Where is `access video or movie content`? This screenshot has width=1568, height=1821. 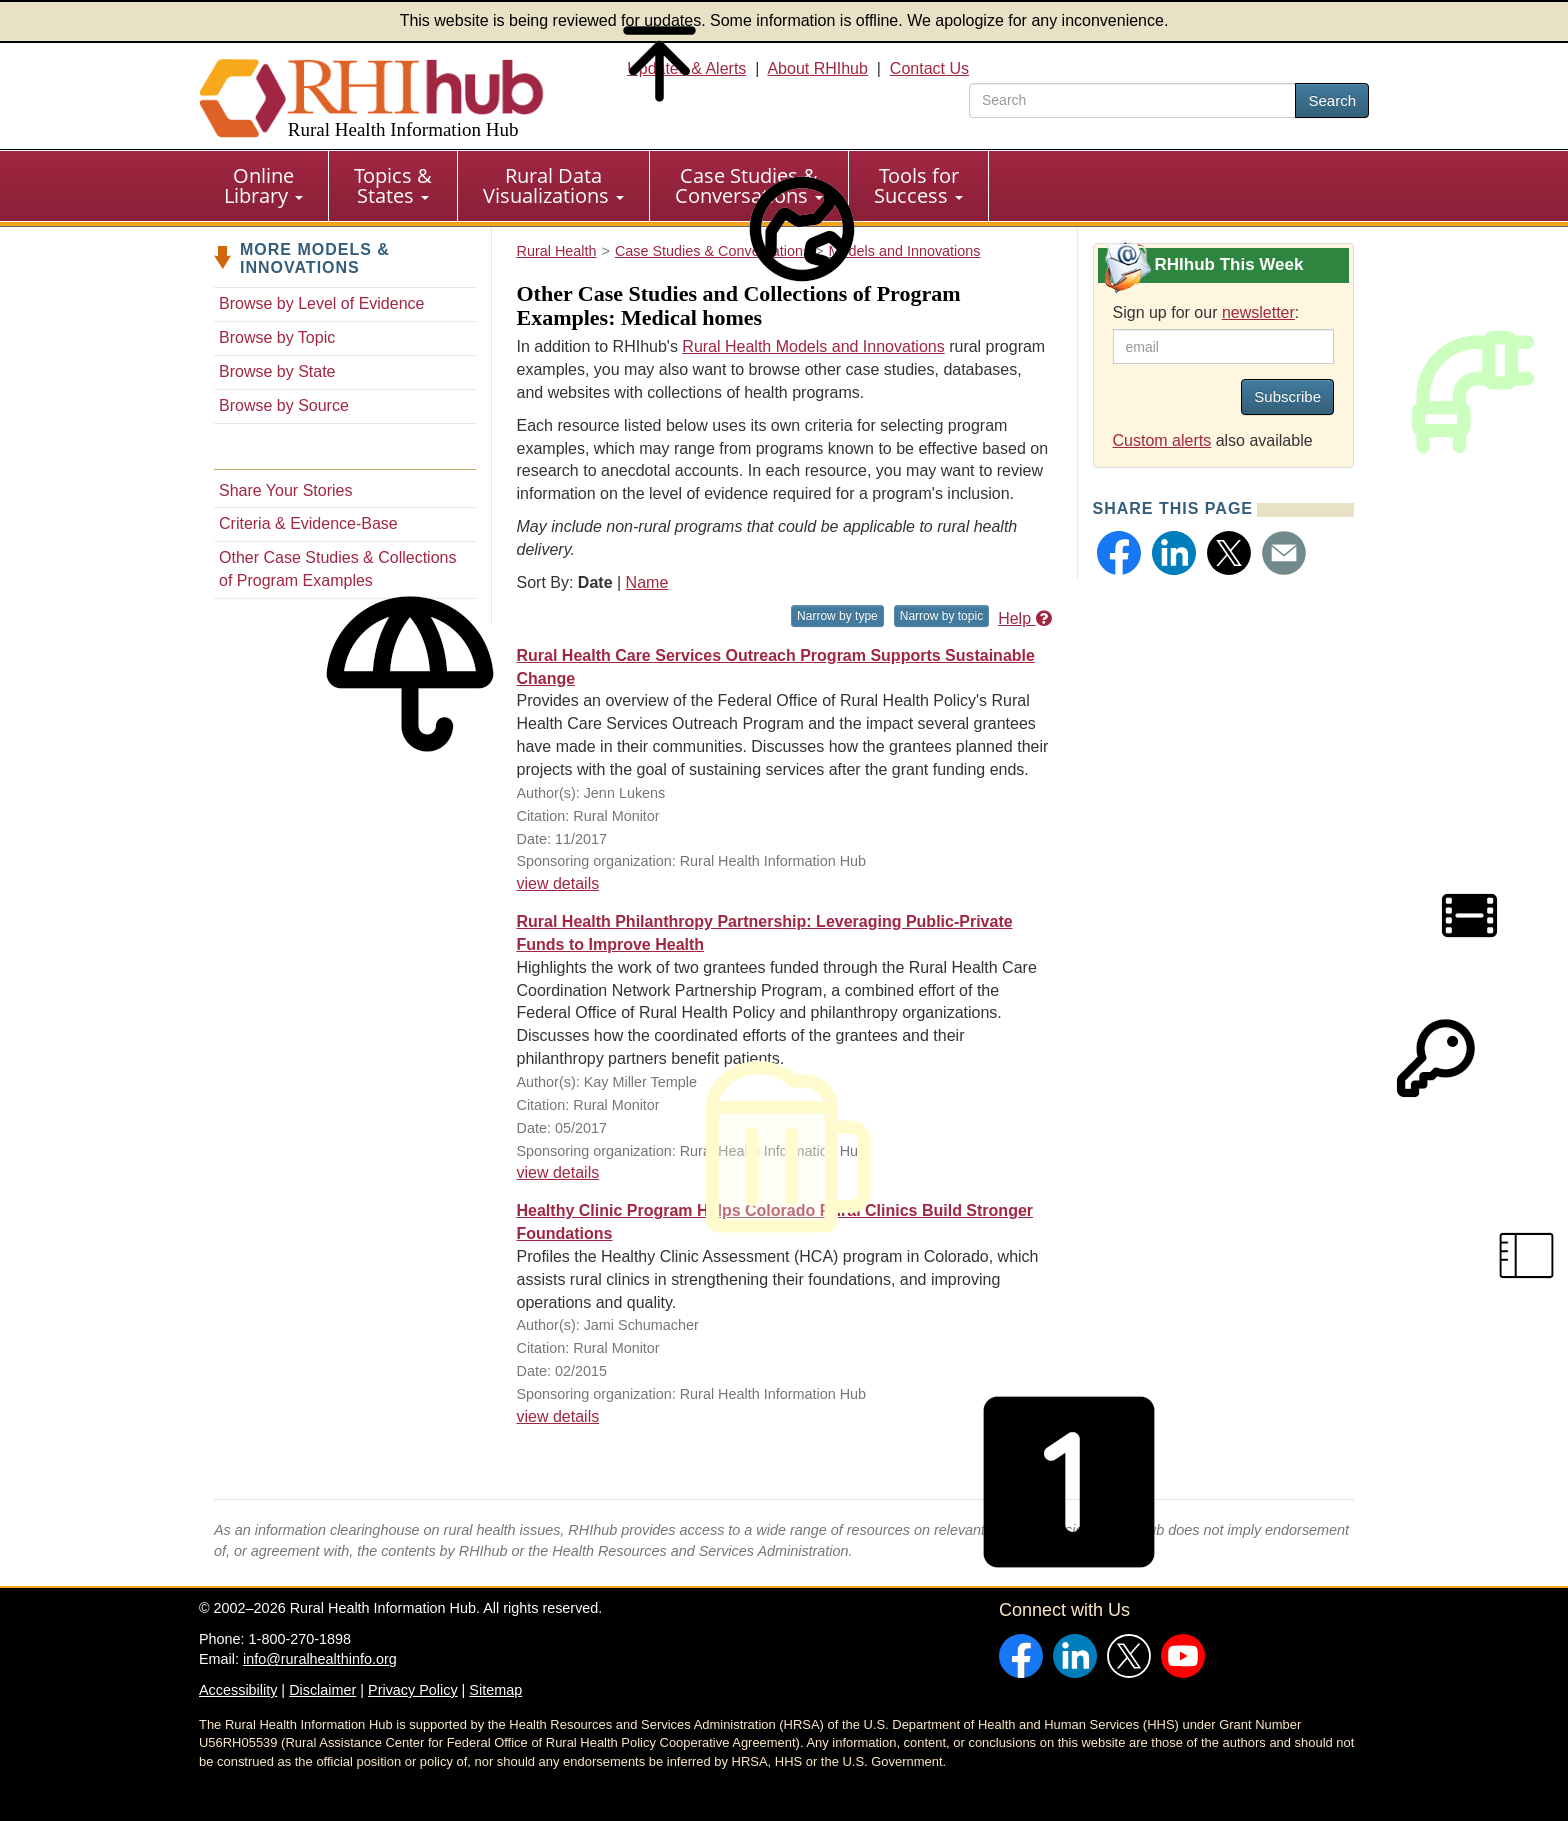
access video or movie content is located at coordinates (1469, 915).